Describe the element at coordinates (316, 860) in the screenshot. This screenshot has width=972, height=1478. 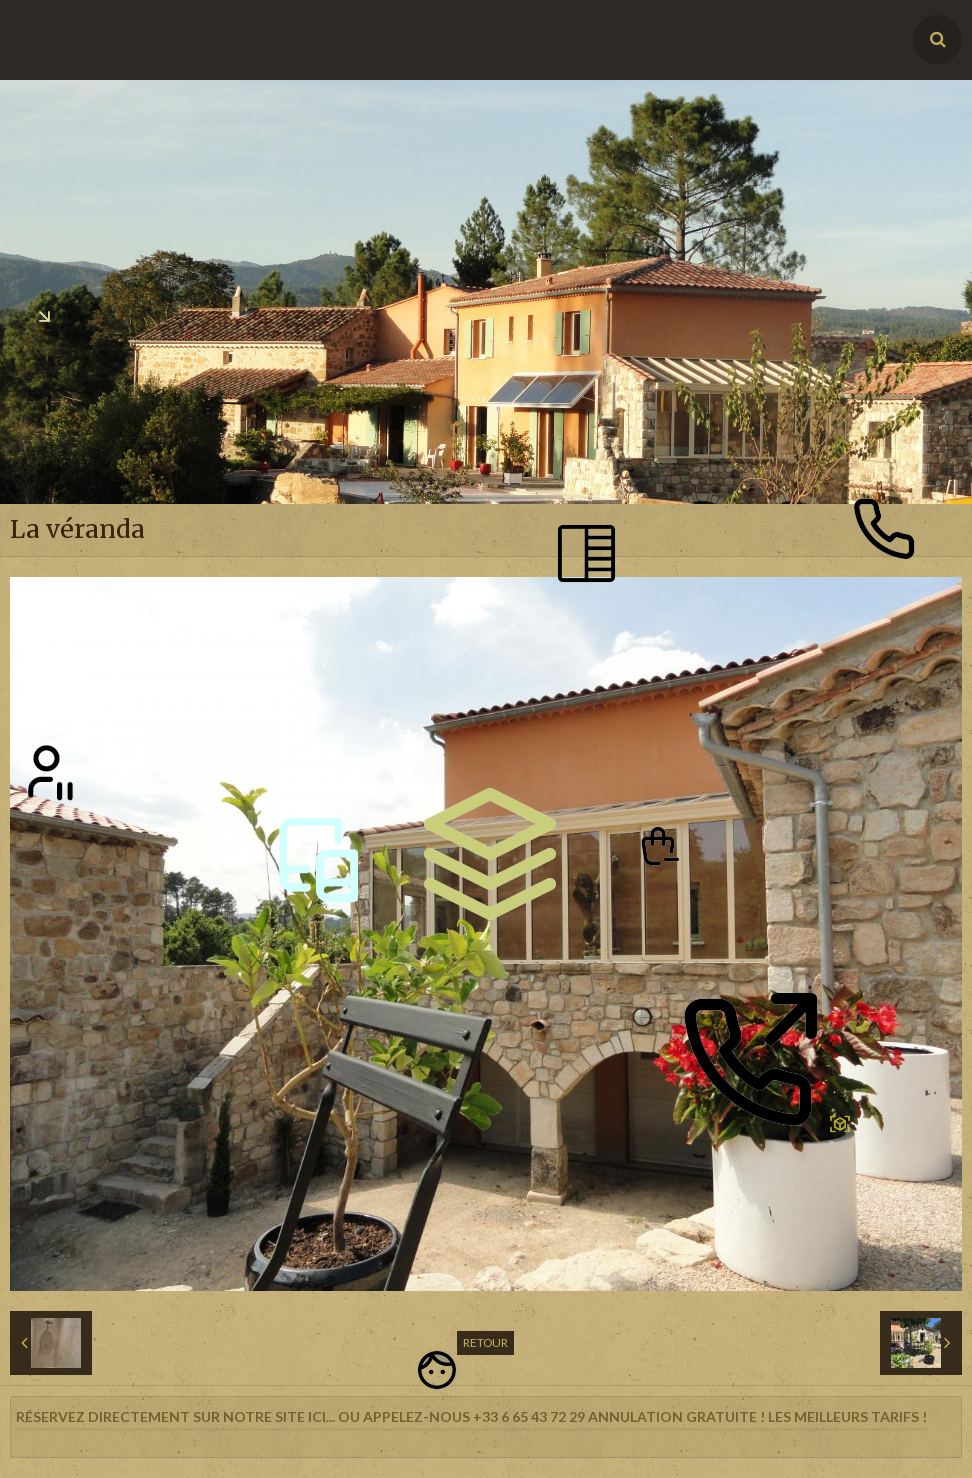
I see `clone a repository` at that location.